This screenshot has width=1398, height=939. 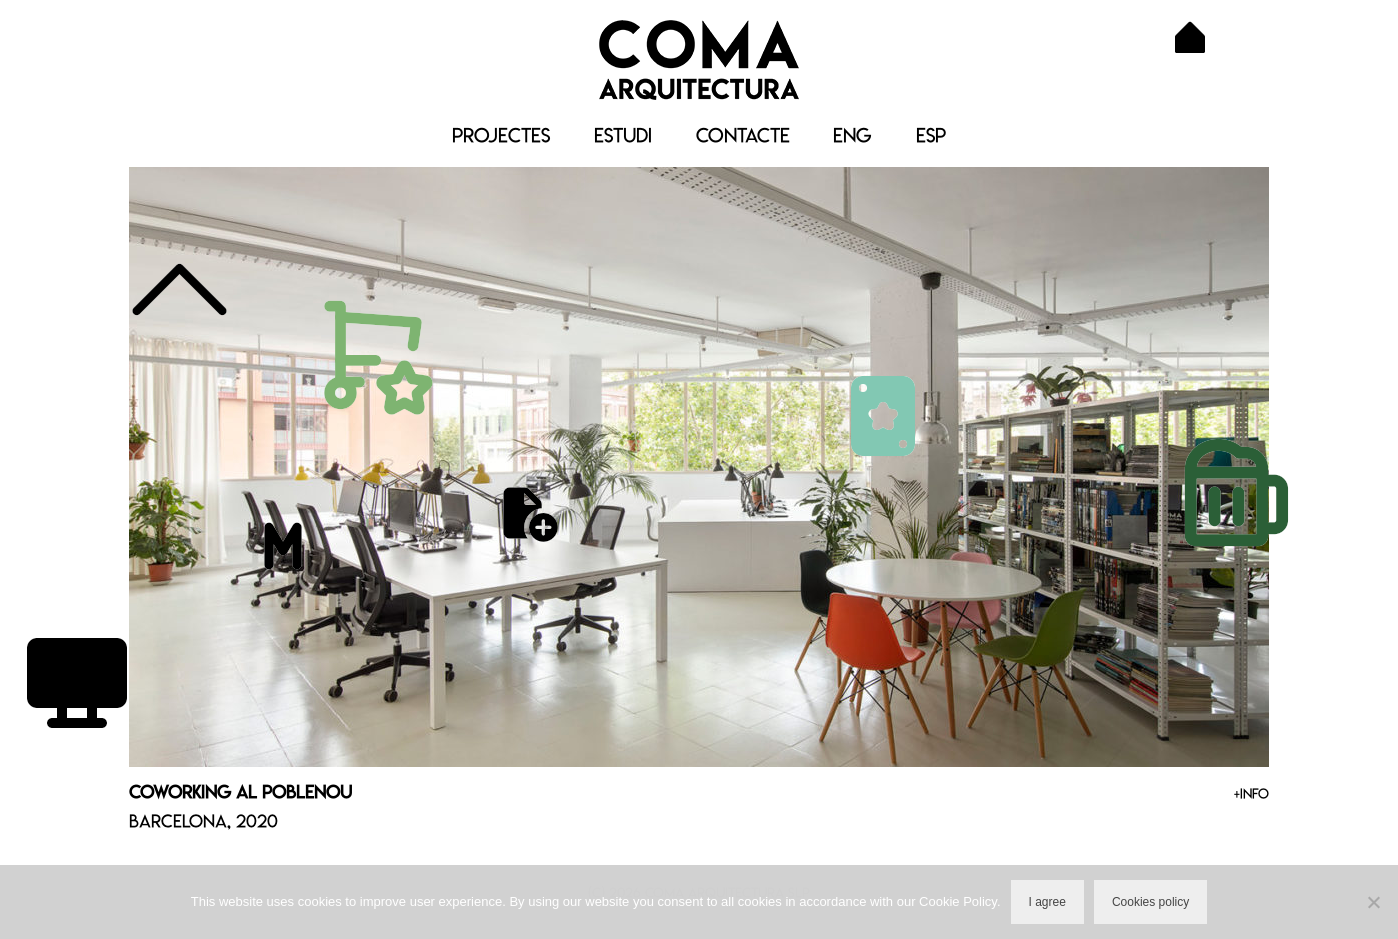 What do you see at coordinates (373, 355) in the screenshot?
I see `view favorite or starred items in cart` at bounding box center [373, 355].